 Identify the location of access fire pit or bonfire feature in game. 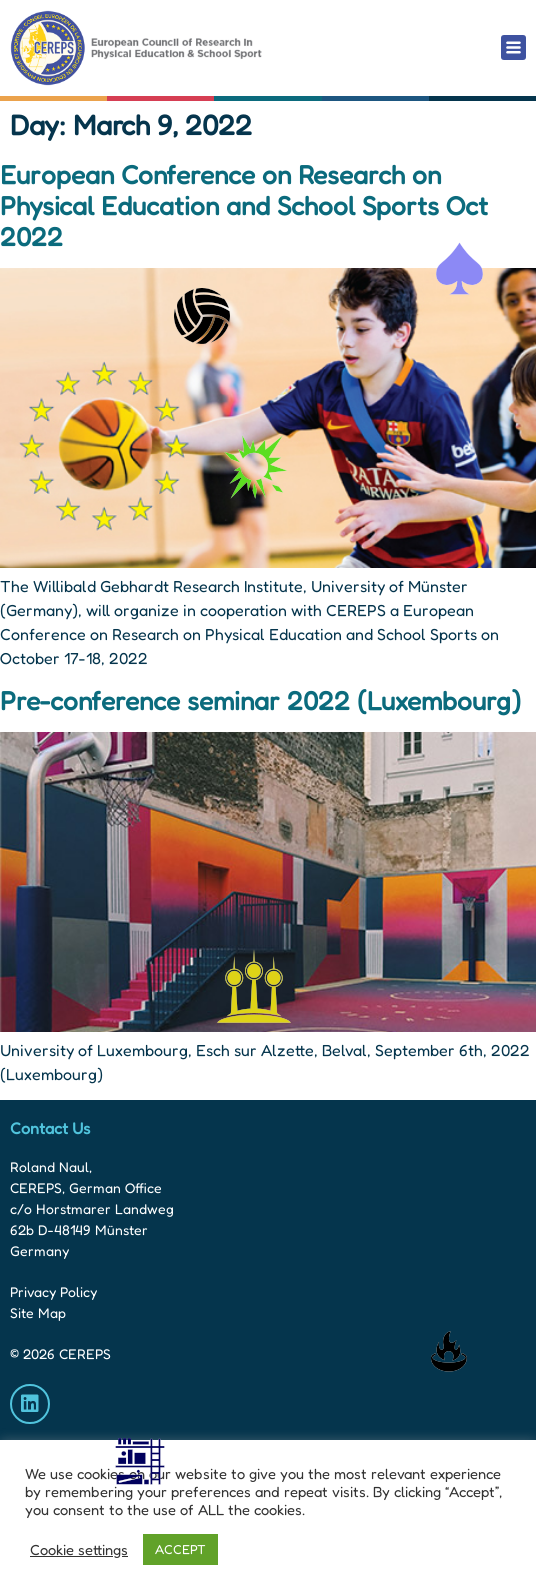
(448, 1351).